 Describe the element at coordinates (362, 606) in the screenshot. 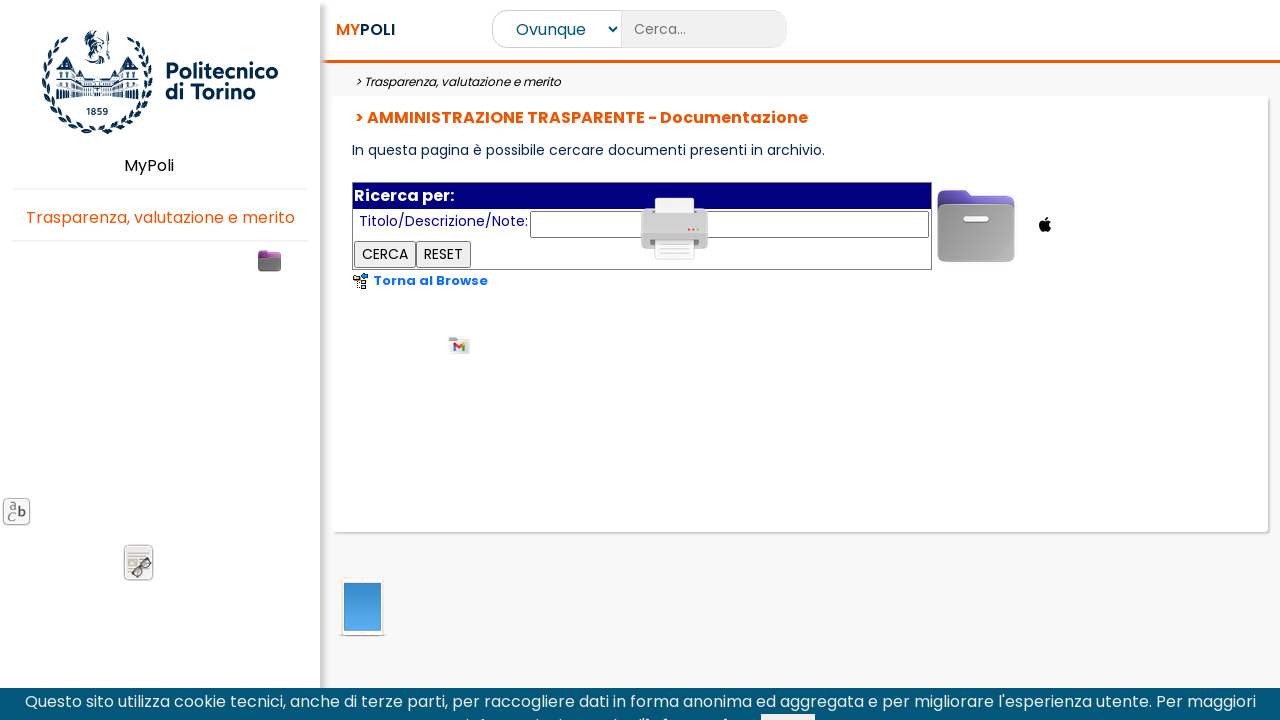

I see `iPad Air 2 device with cellular connectivity` at that location.